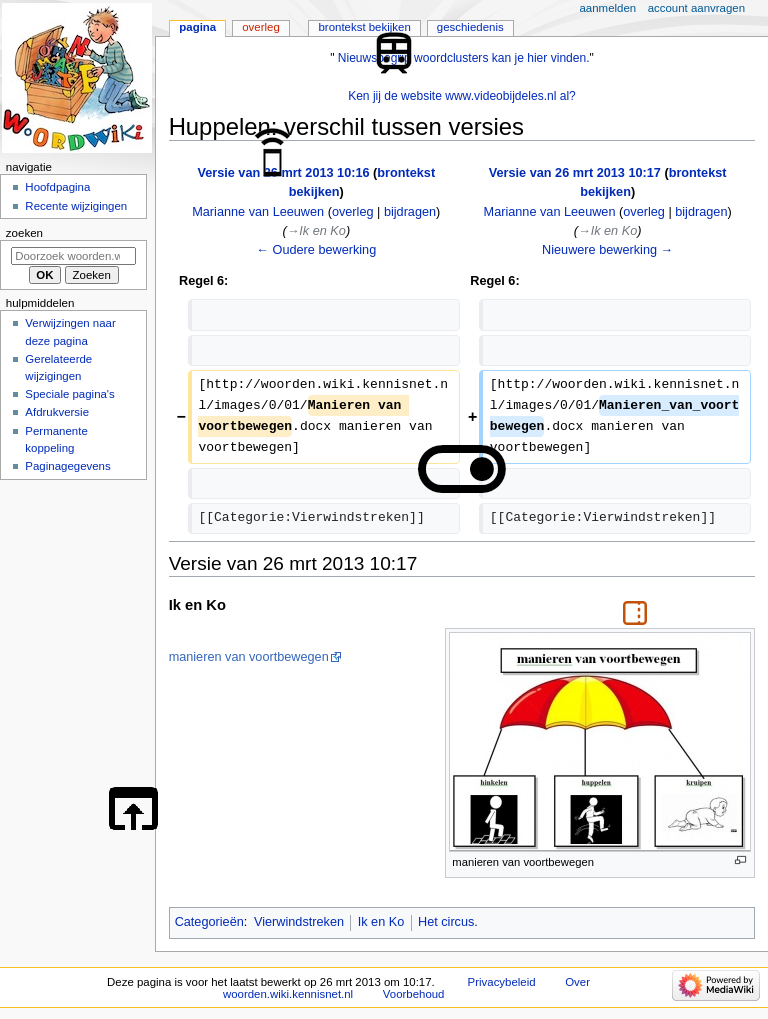  I want to click on enable speakerphone during a call, so click(272, 153).